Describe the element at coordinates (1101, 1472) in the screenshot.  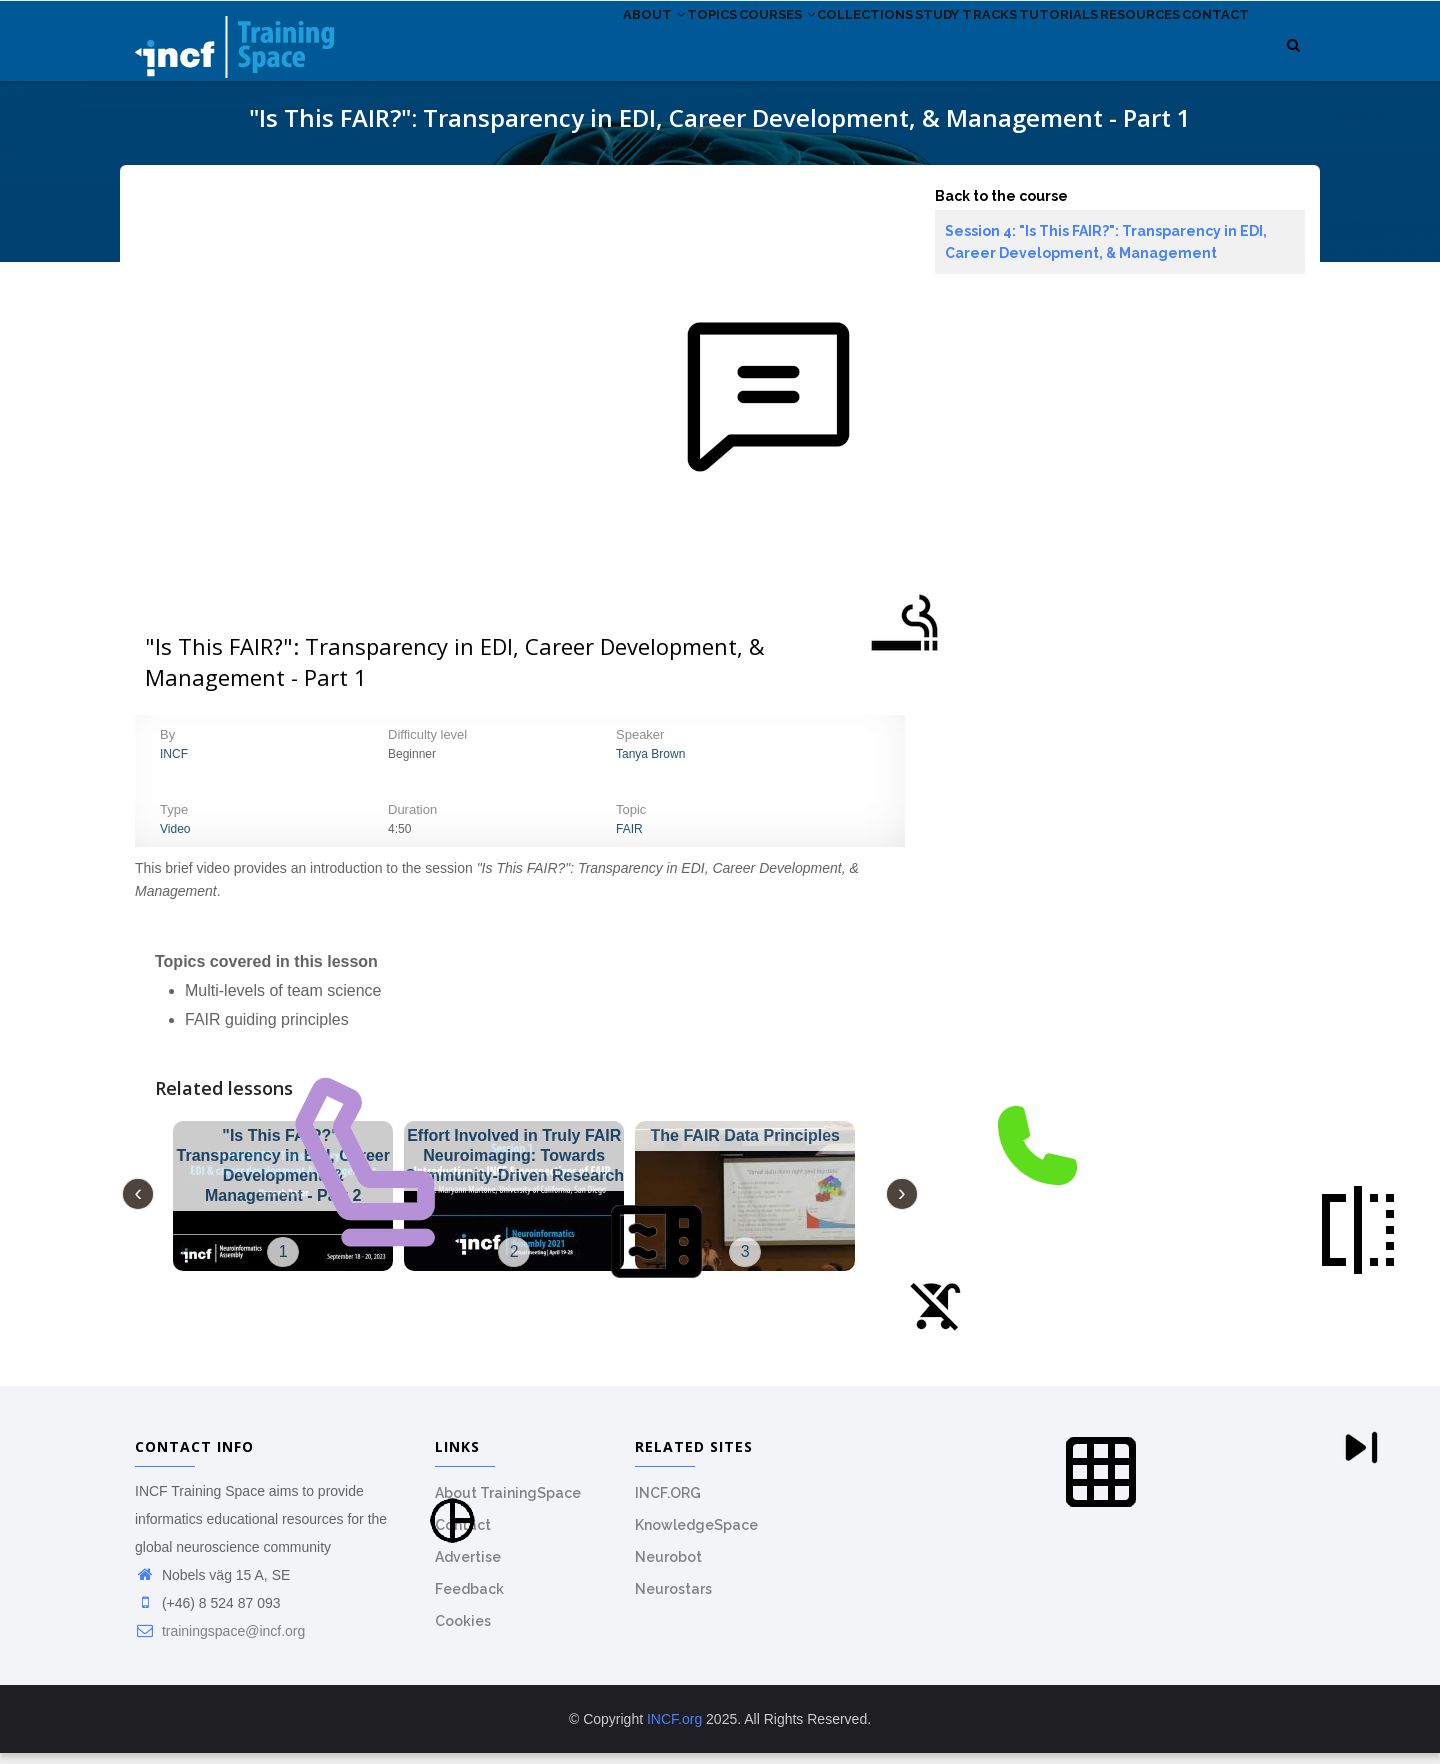
I see `toggle grid view layout` at that location.